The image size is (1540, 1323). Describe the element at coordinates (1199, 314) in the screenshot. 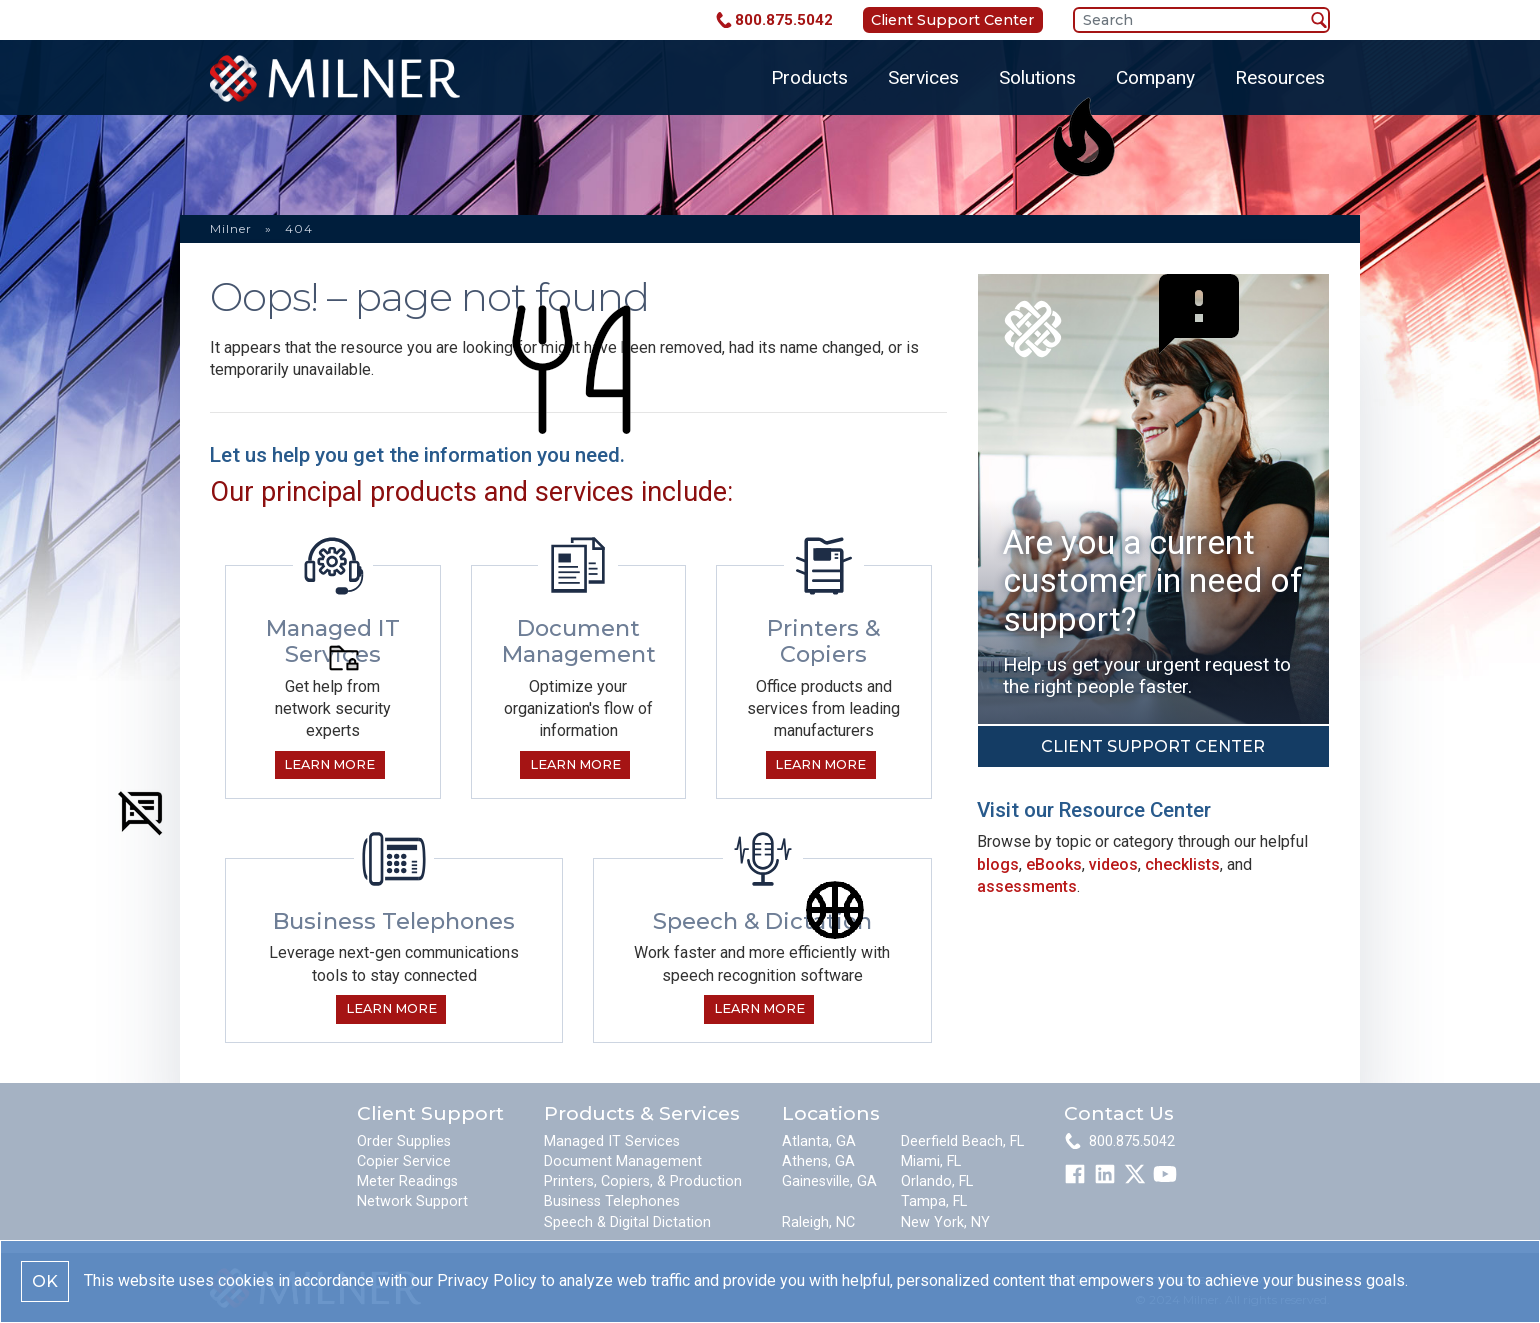

I see `submit feedback or comments` at that location.